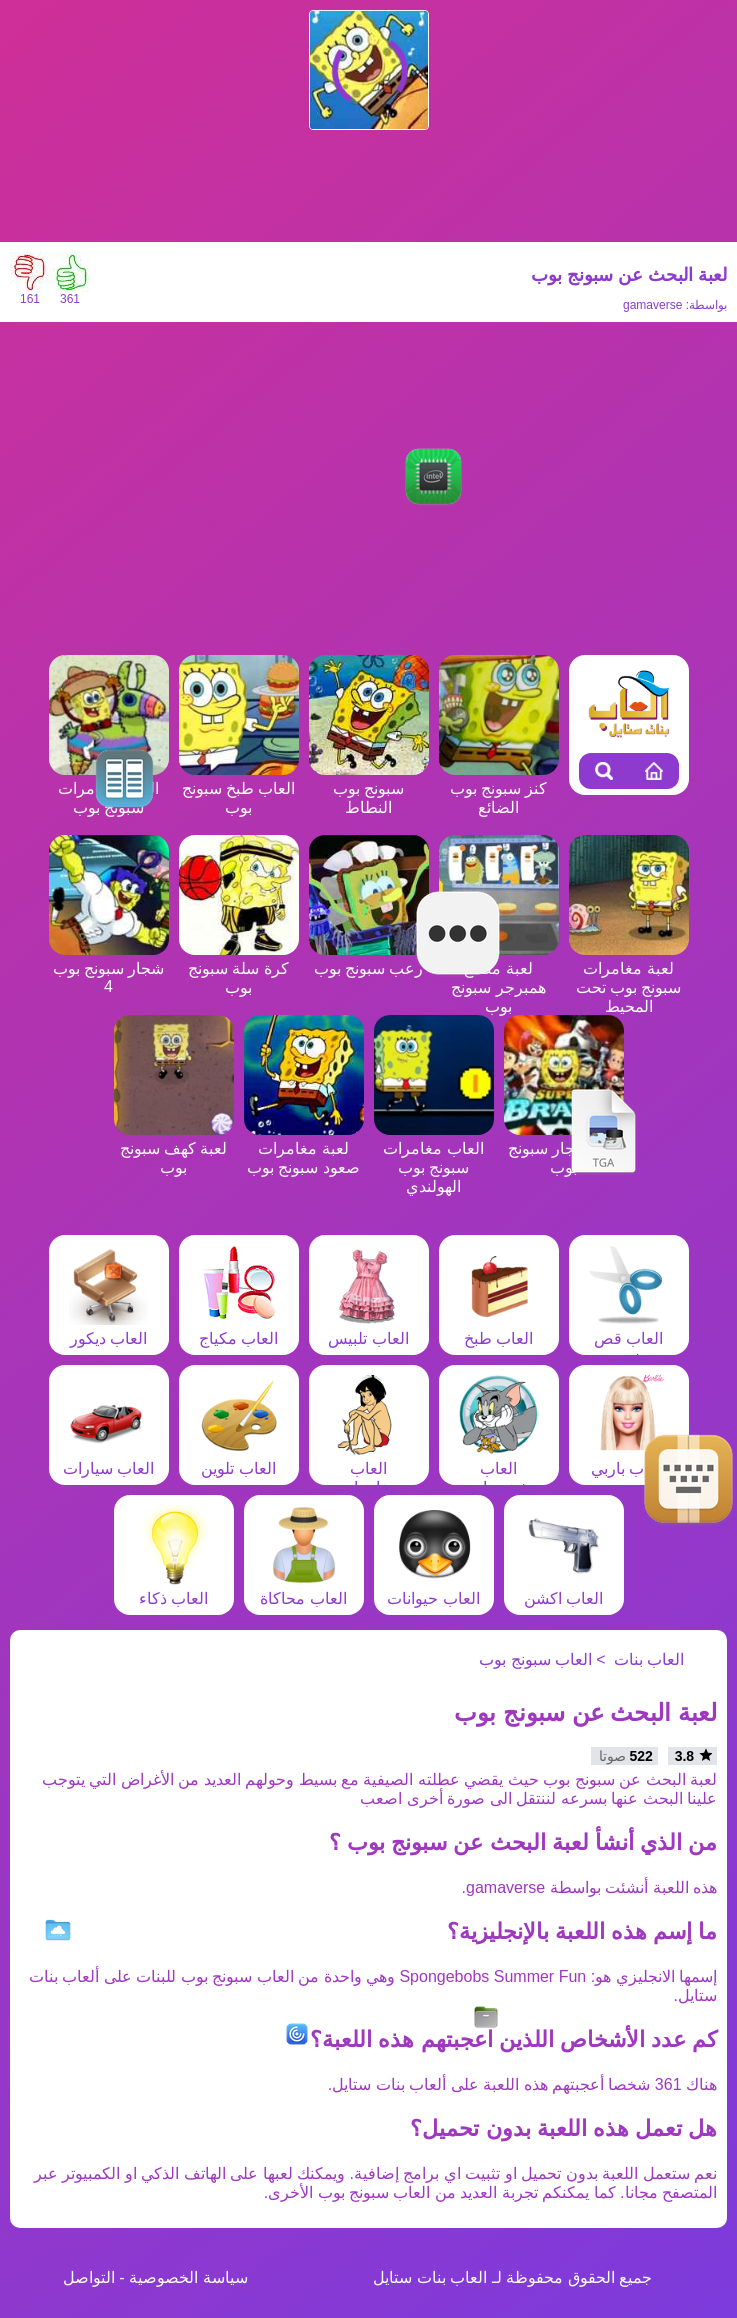  What do you see at coordinates (458, 933) in the screenshot?
I see `view other applications or categories` at bounding box center [458, 933].